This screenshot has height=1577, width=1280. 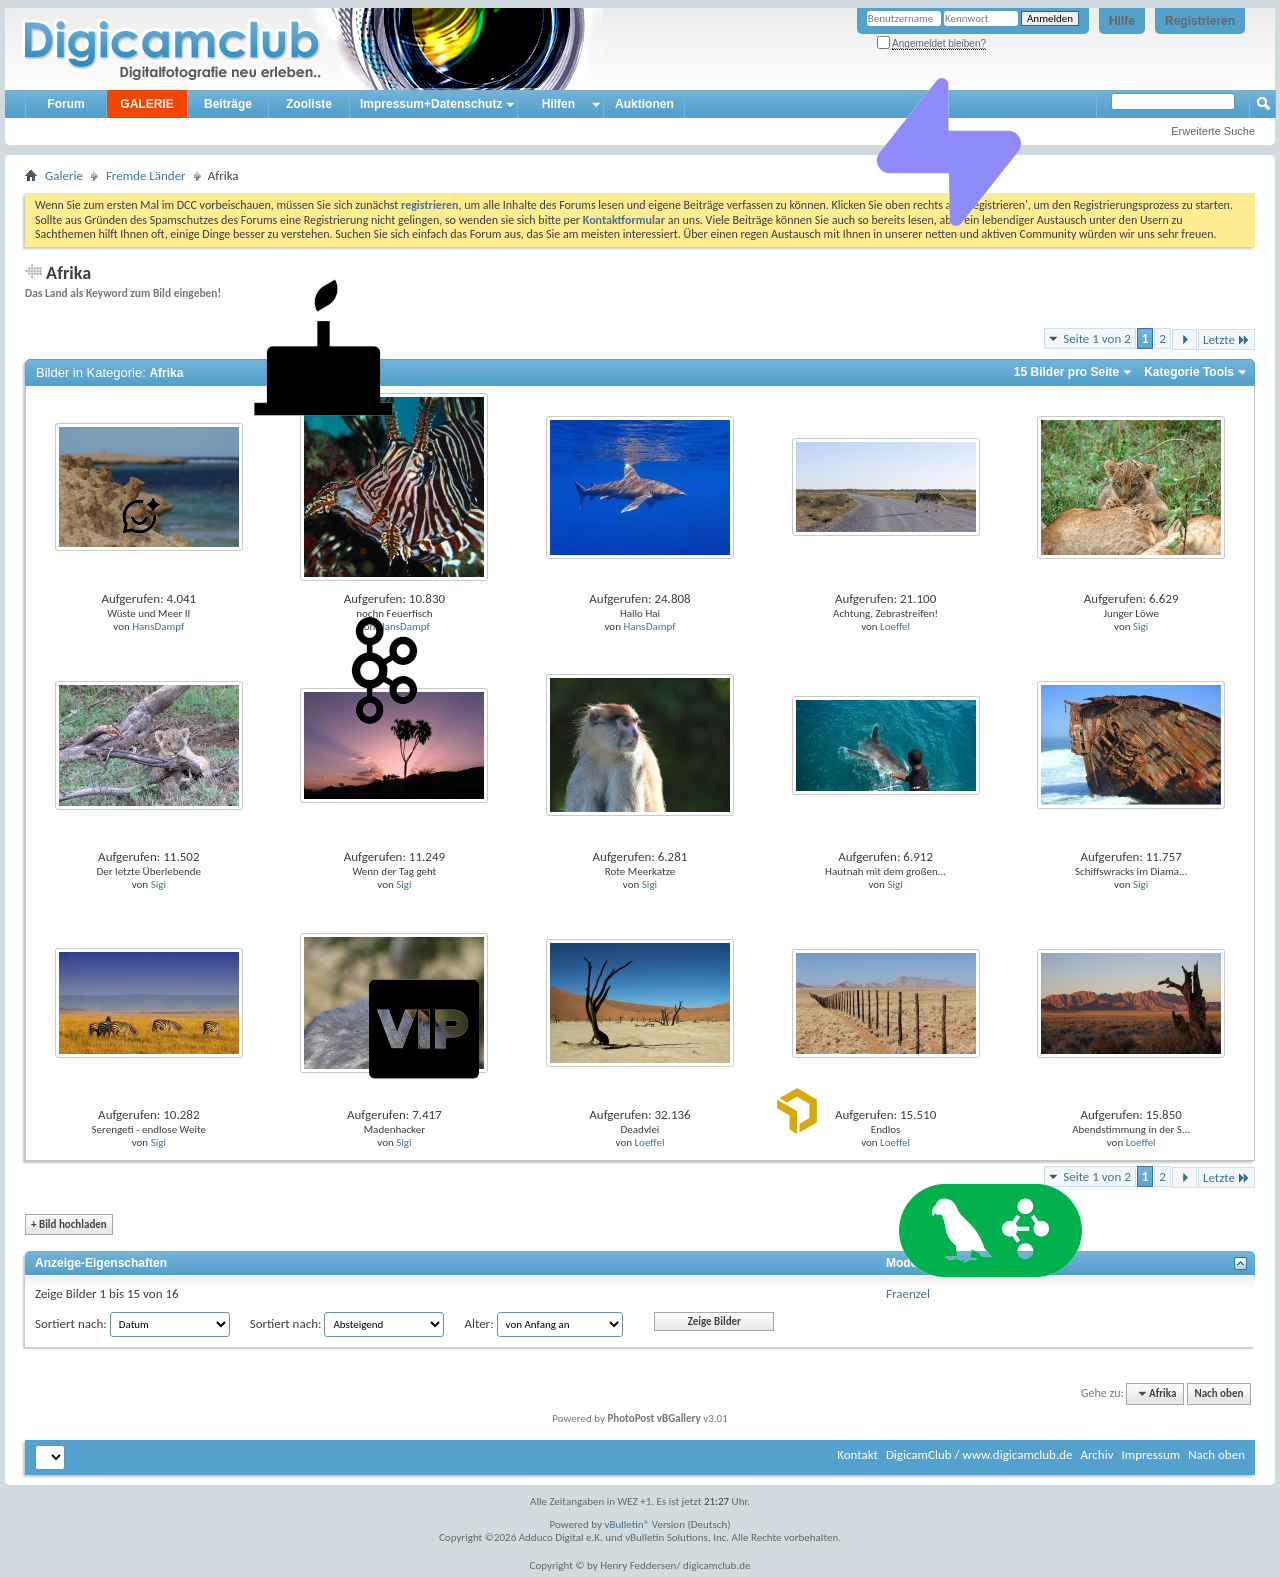 What do you see at coordinates (323, 352) in the screenshot?
I see `view birthday or celebration reminders` at bounding box center [323, 352].